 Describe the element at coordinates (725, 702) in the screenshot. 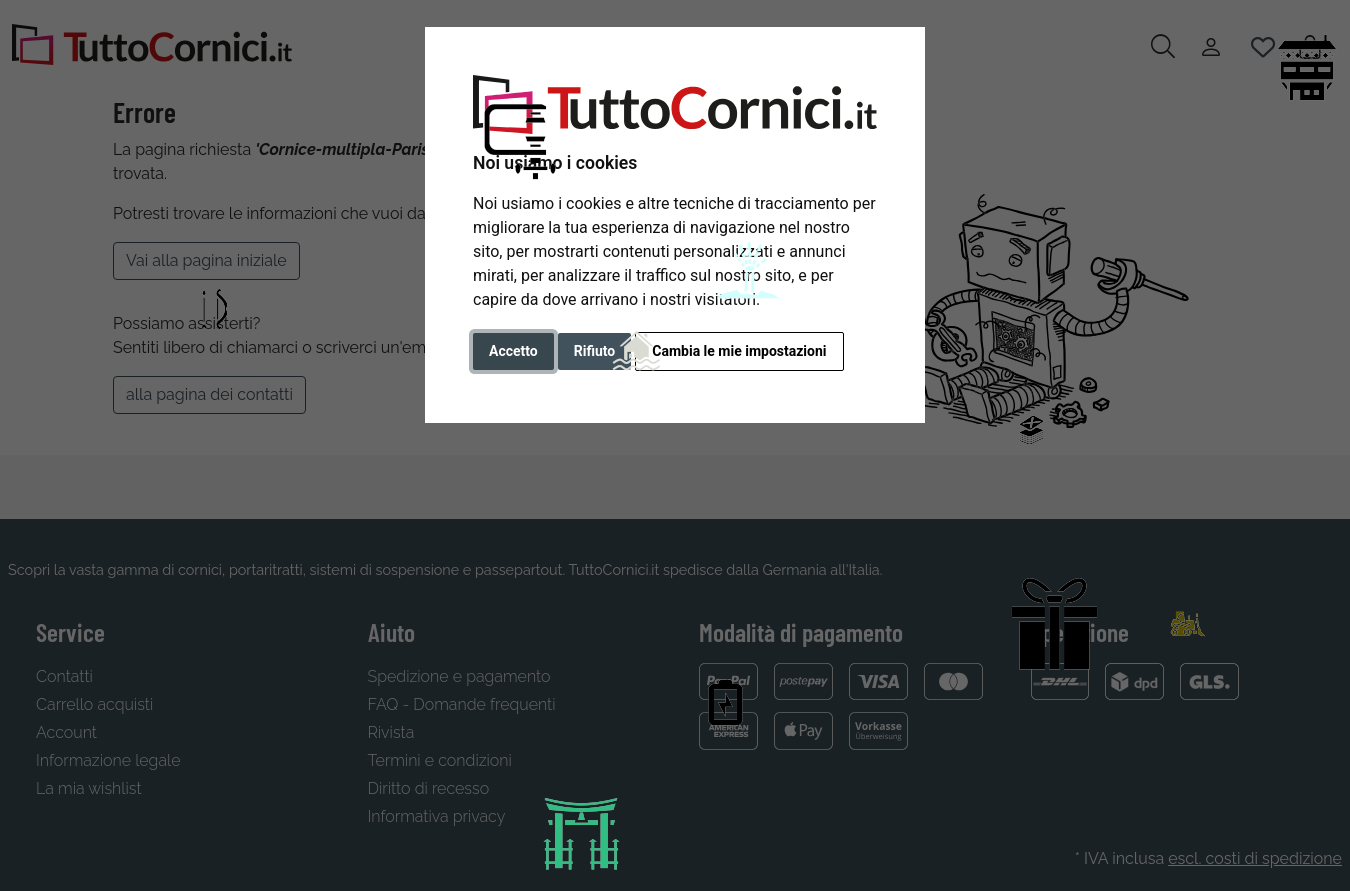

I see `view battery status or power level` at that location.